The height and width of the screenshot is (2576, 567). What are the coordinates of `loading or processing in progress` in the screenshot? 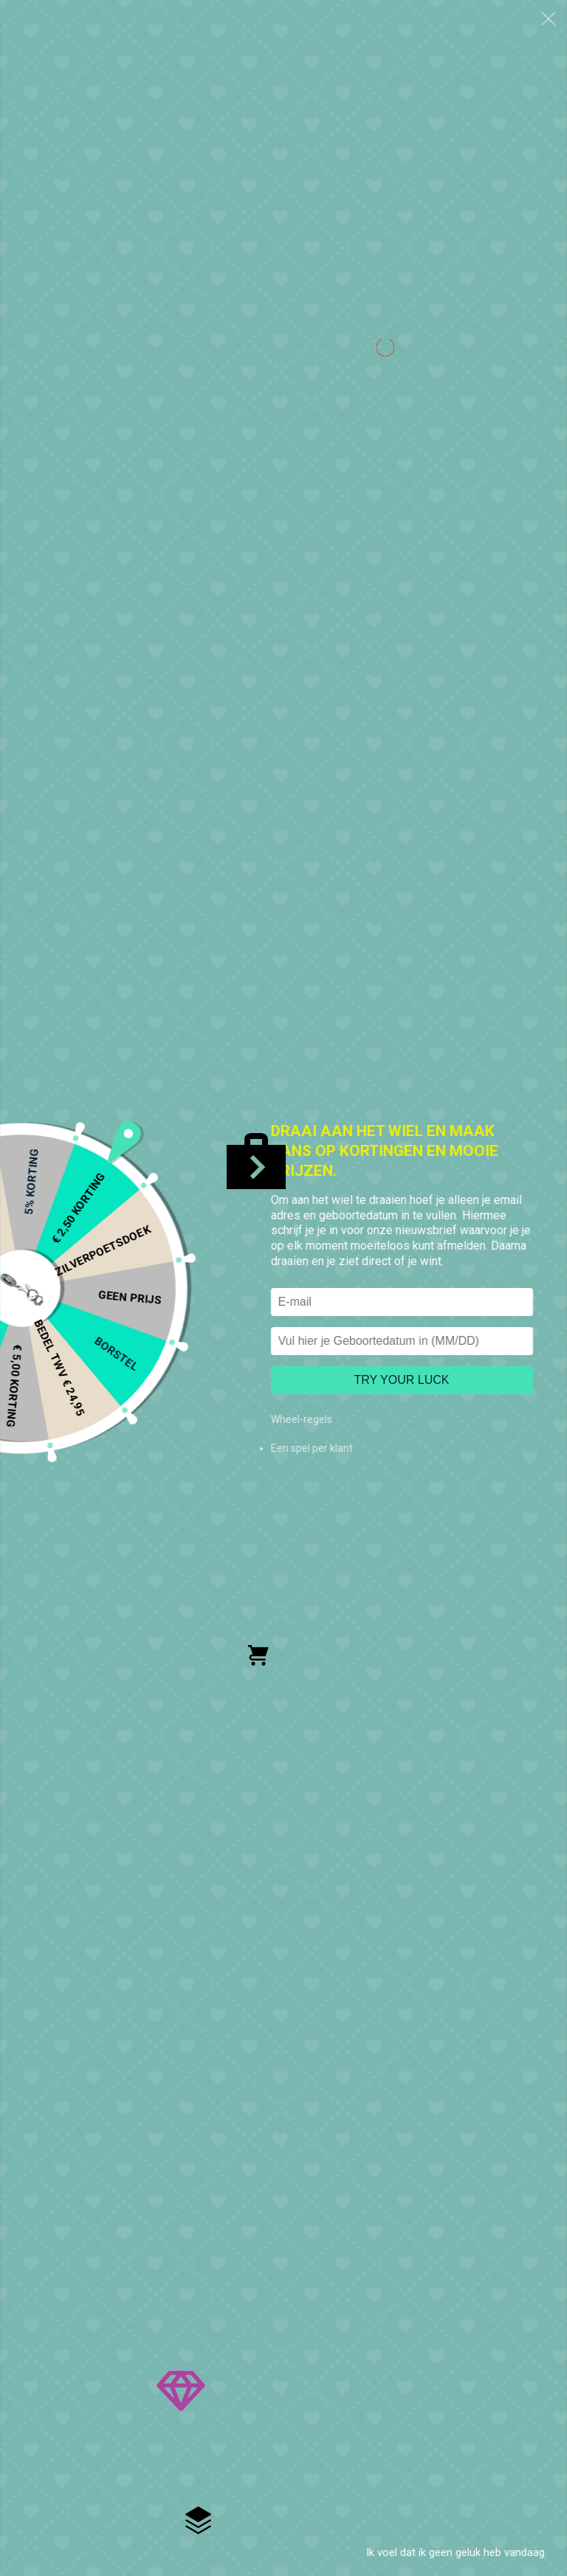 It's located at (385, 347).